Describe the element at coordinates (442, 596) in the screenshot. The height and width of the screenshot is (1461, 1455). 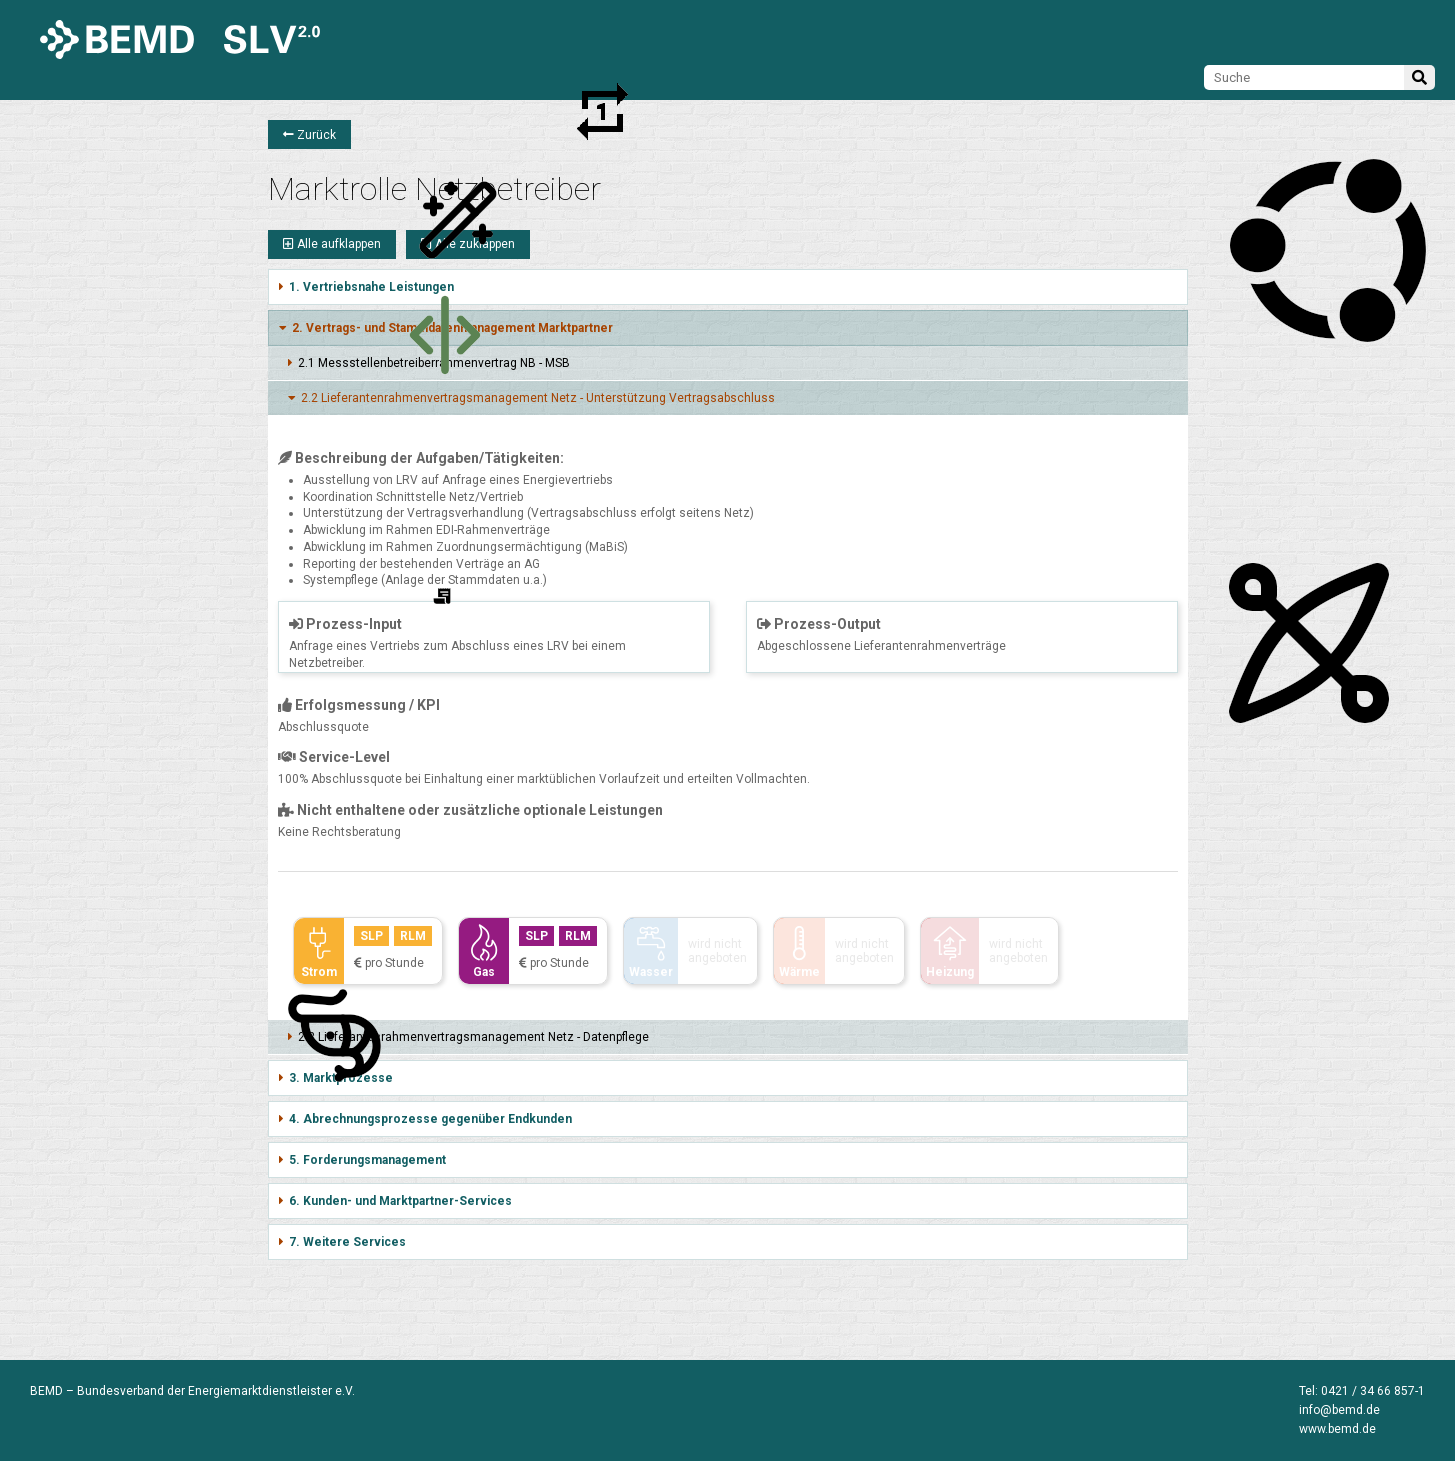
I see `view purchase receipt or transaction history` at that location.